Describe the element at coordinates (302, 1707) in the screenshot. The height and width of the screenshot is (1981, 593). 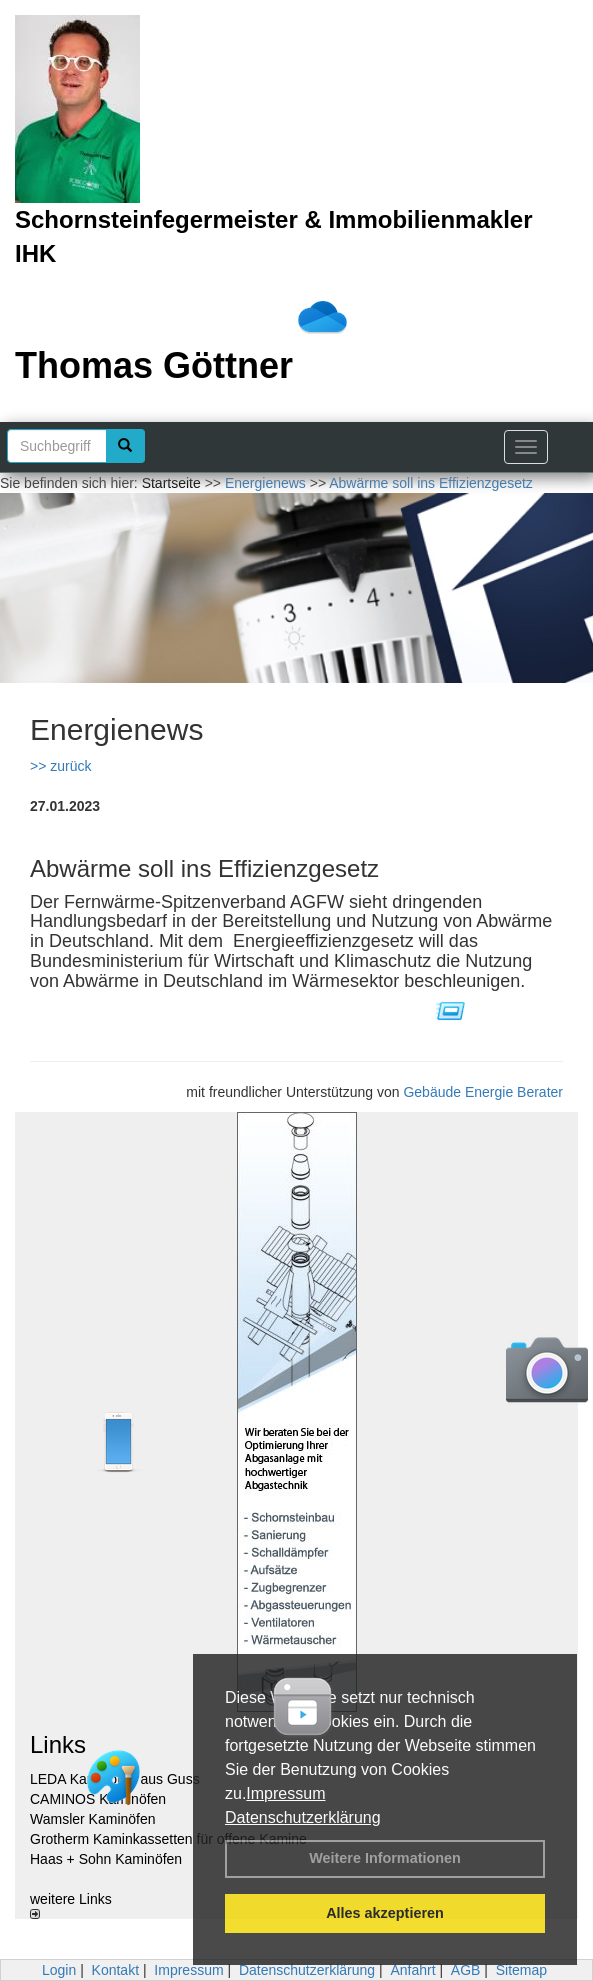
I see `open video or media playback preferences` at that location.